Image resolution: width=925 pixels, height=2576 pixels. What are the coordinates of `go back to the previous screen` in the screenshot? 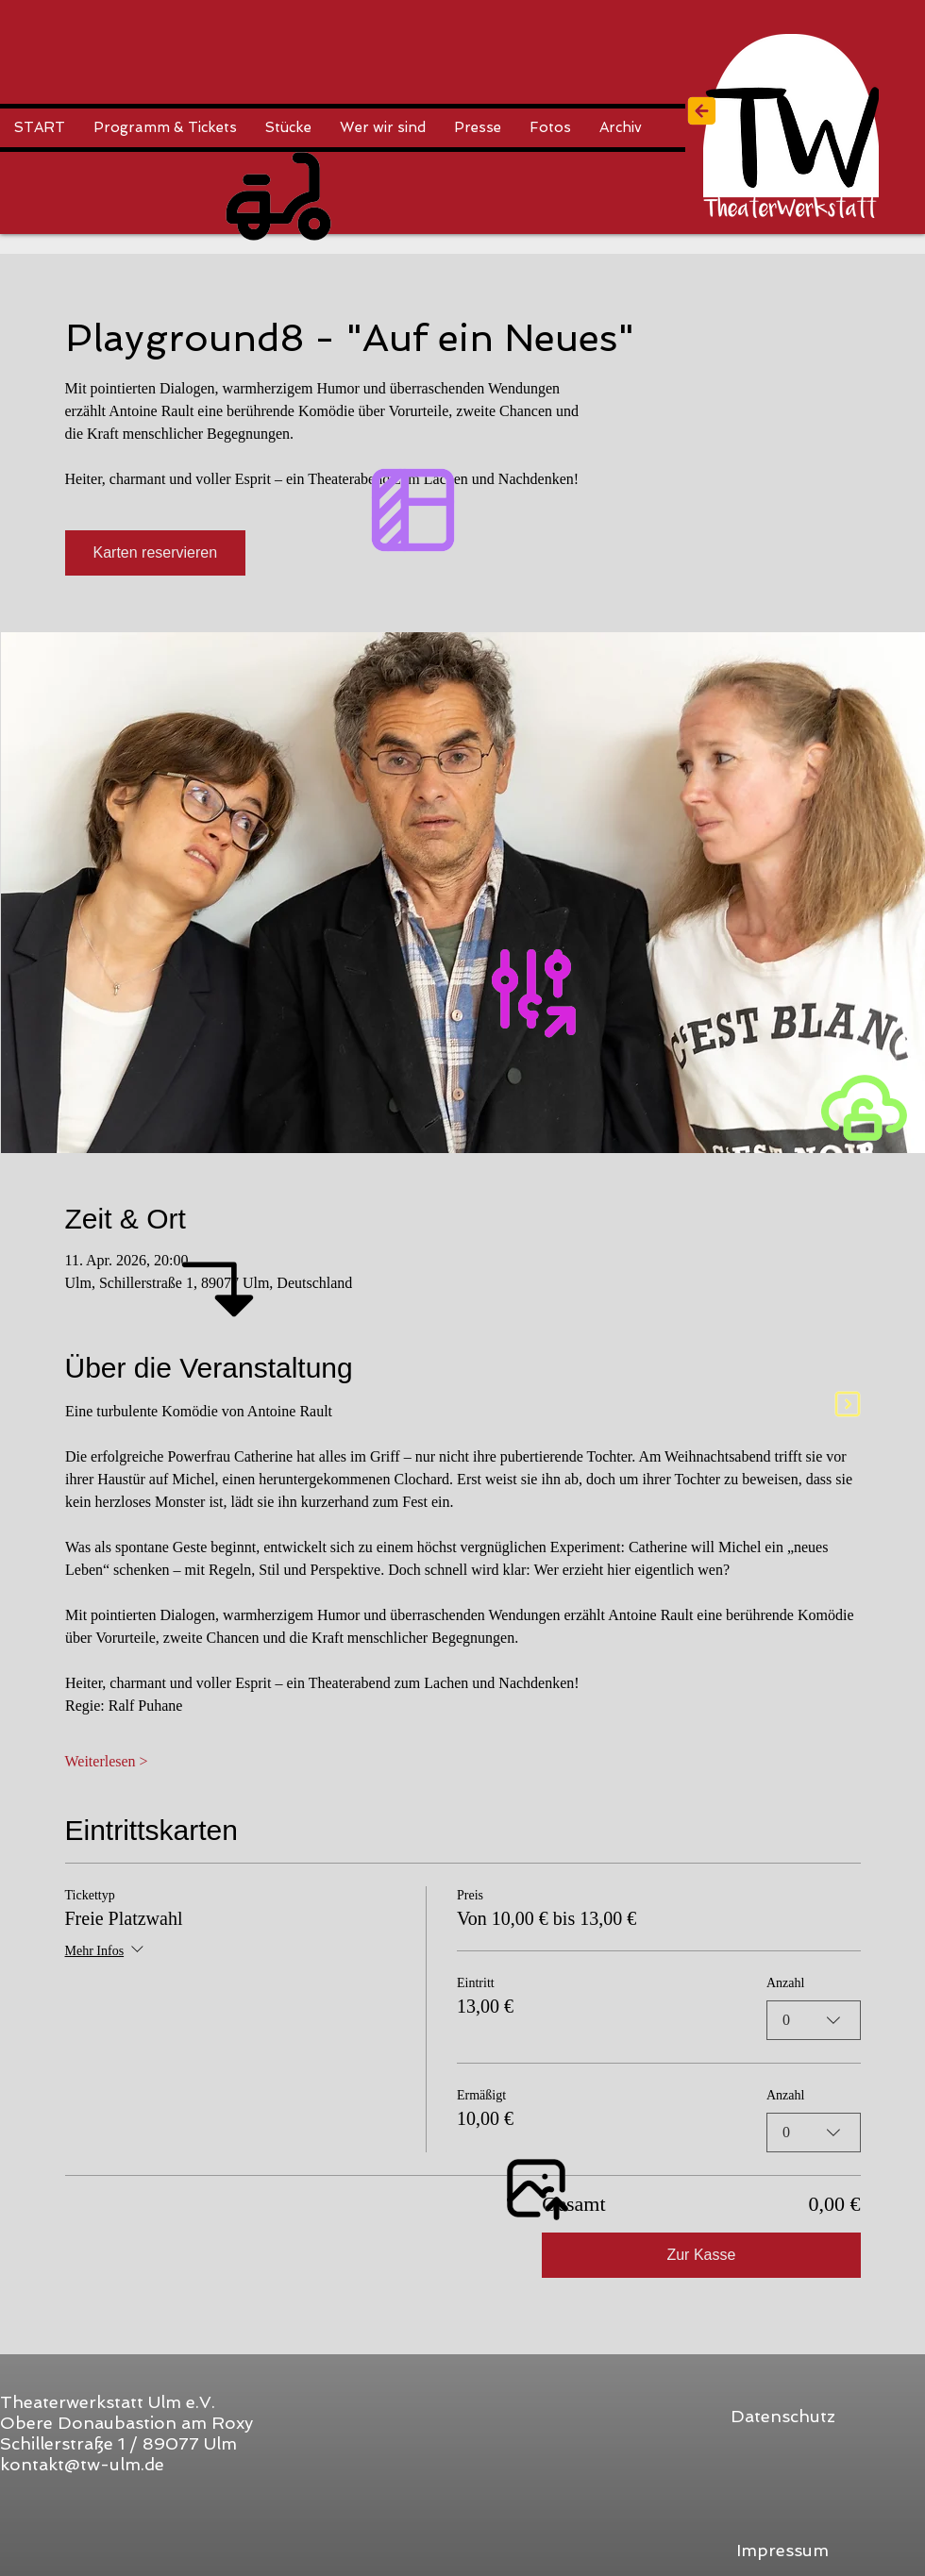 It's located at (701, 110).